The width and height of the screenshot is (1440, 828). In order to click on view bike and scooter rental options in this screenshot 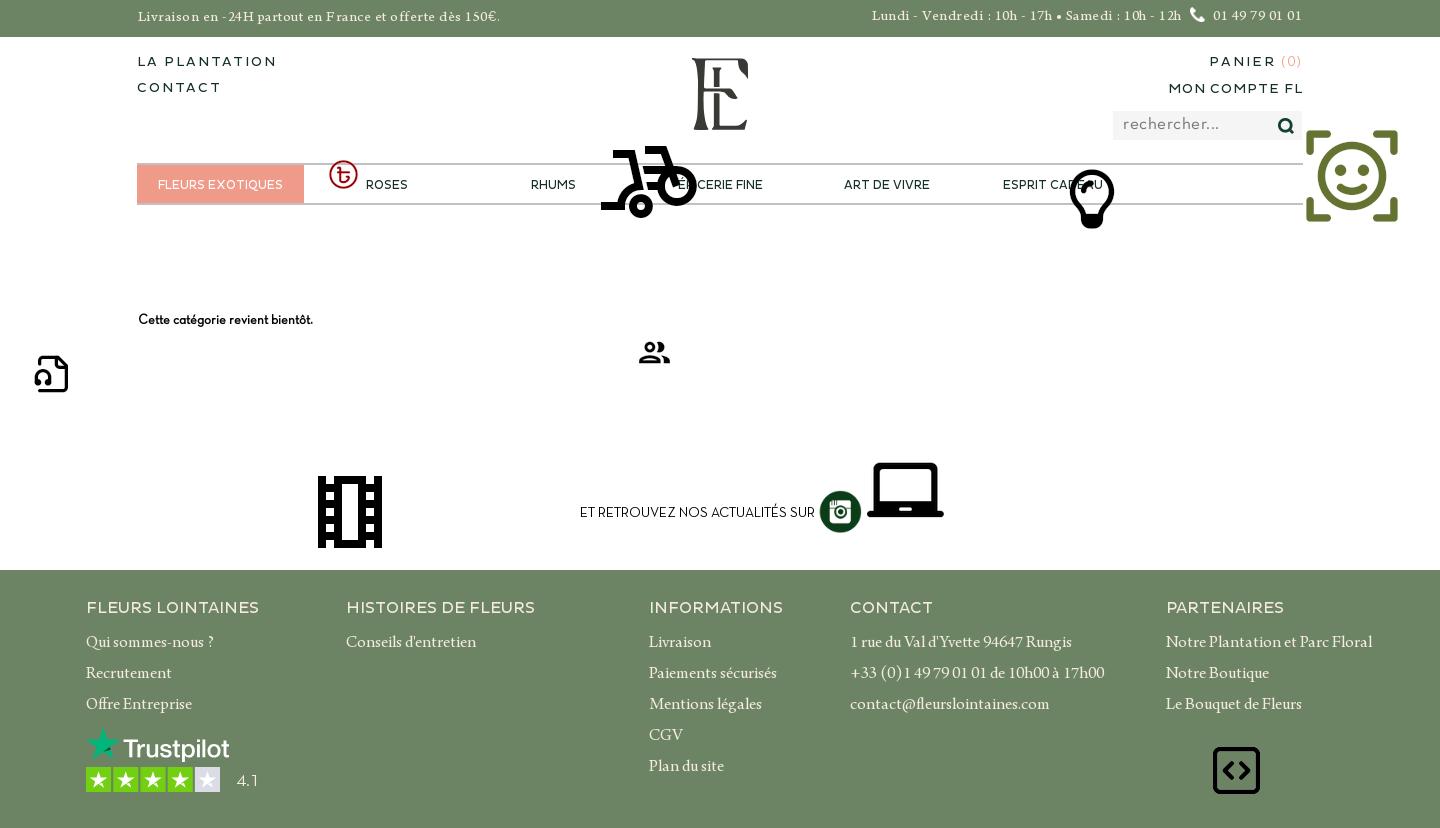, I will do `click(649, 182)`.